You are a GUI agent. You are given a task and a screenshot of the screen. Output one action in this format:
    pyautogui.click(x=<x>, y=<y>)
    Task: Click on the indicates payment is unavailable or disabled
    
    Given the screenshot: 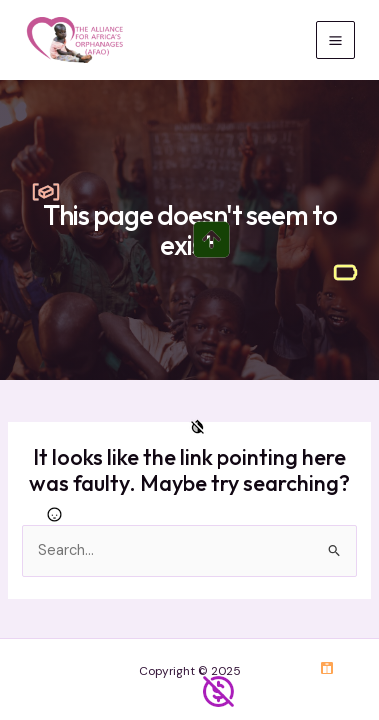 What is the action you would take?
    pyautogui.click(x=218, y=691)
    